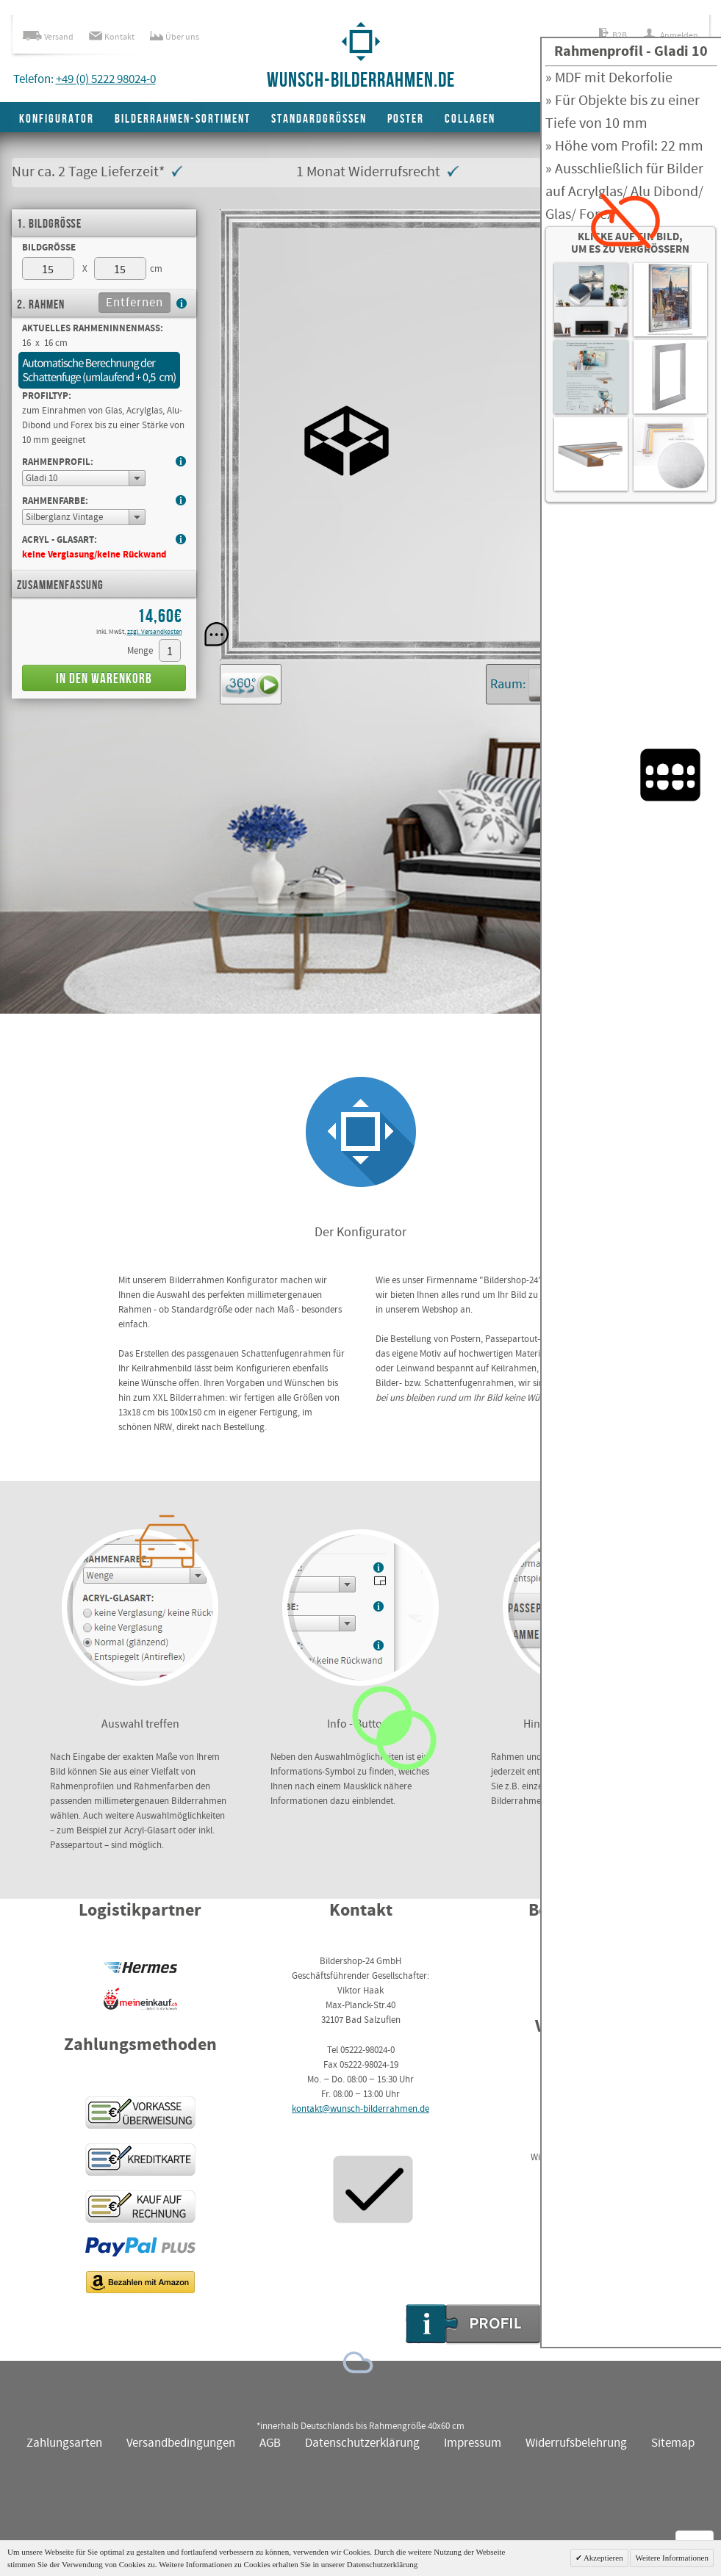  Describe the element at coordinates (167, 1545) in the screenshot. I see `contact or request emergency services` at that location.